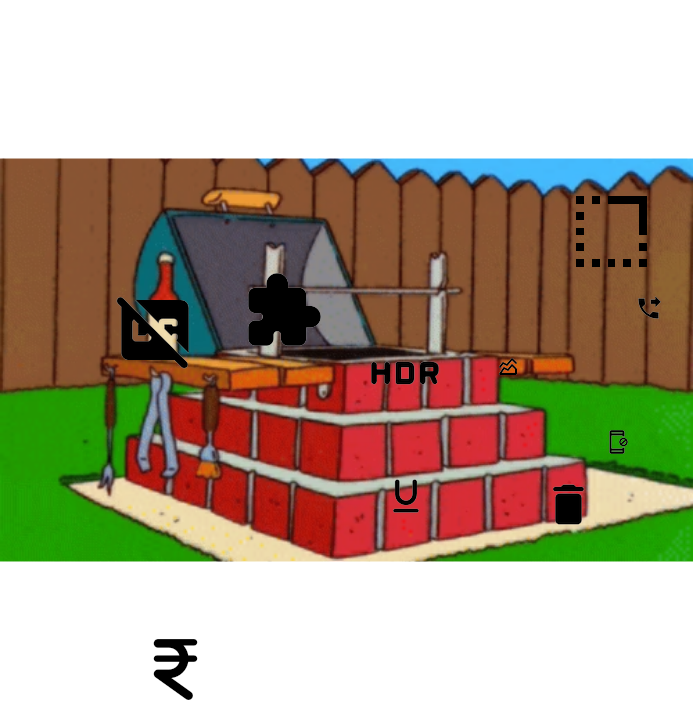 Image resolution: width=693 pixels, height=720 pixels. What do you see at coordinates (508, 367) in the screenshot?
I see `view area chart with trend line overlay` at bounding box center [508, 367].